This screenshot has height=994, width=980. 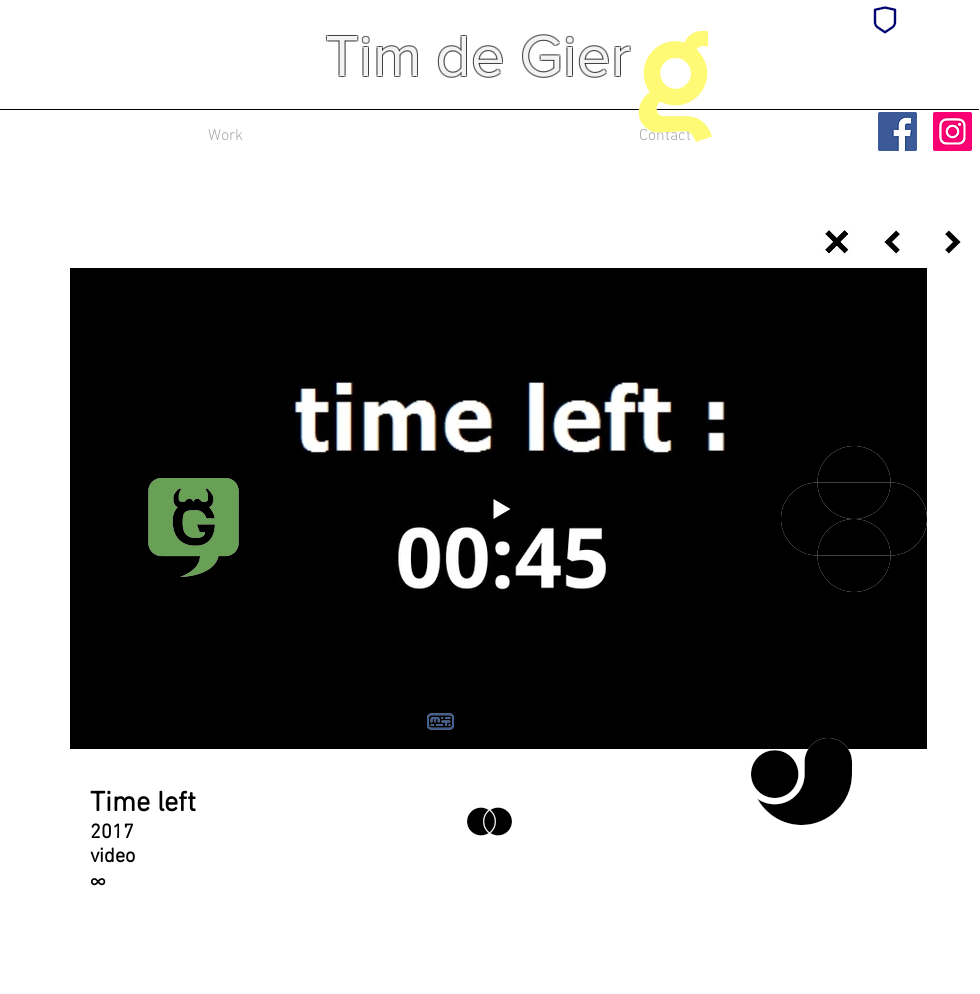 I want to click on access security settings, so click(x=885, y=20).